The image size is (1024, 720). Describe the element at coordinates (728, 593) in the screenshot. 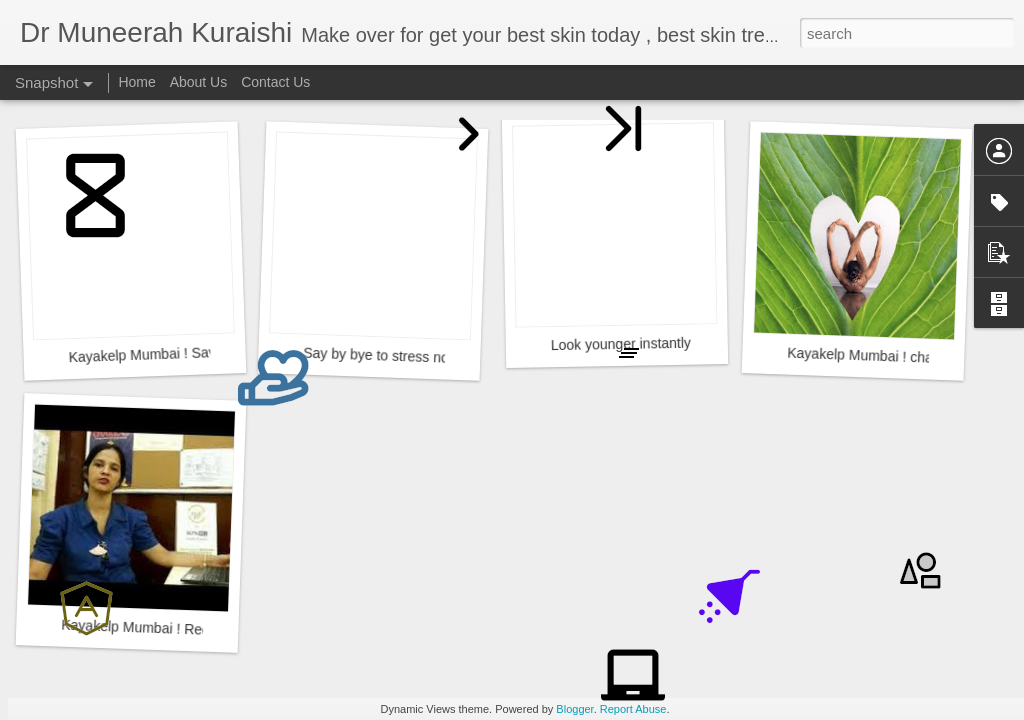

I see `filter or sort content` at that location.